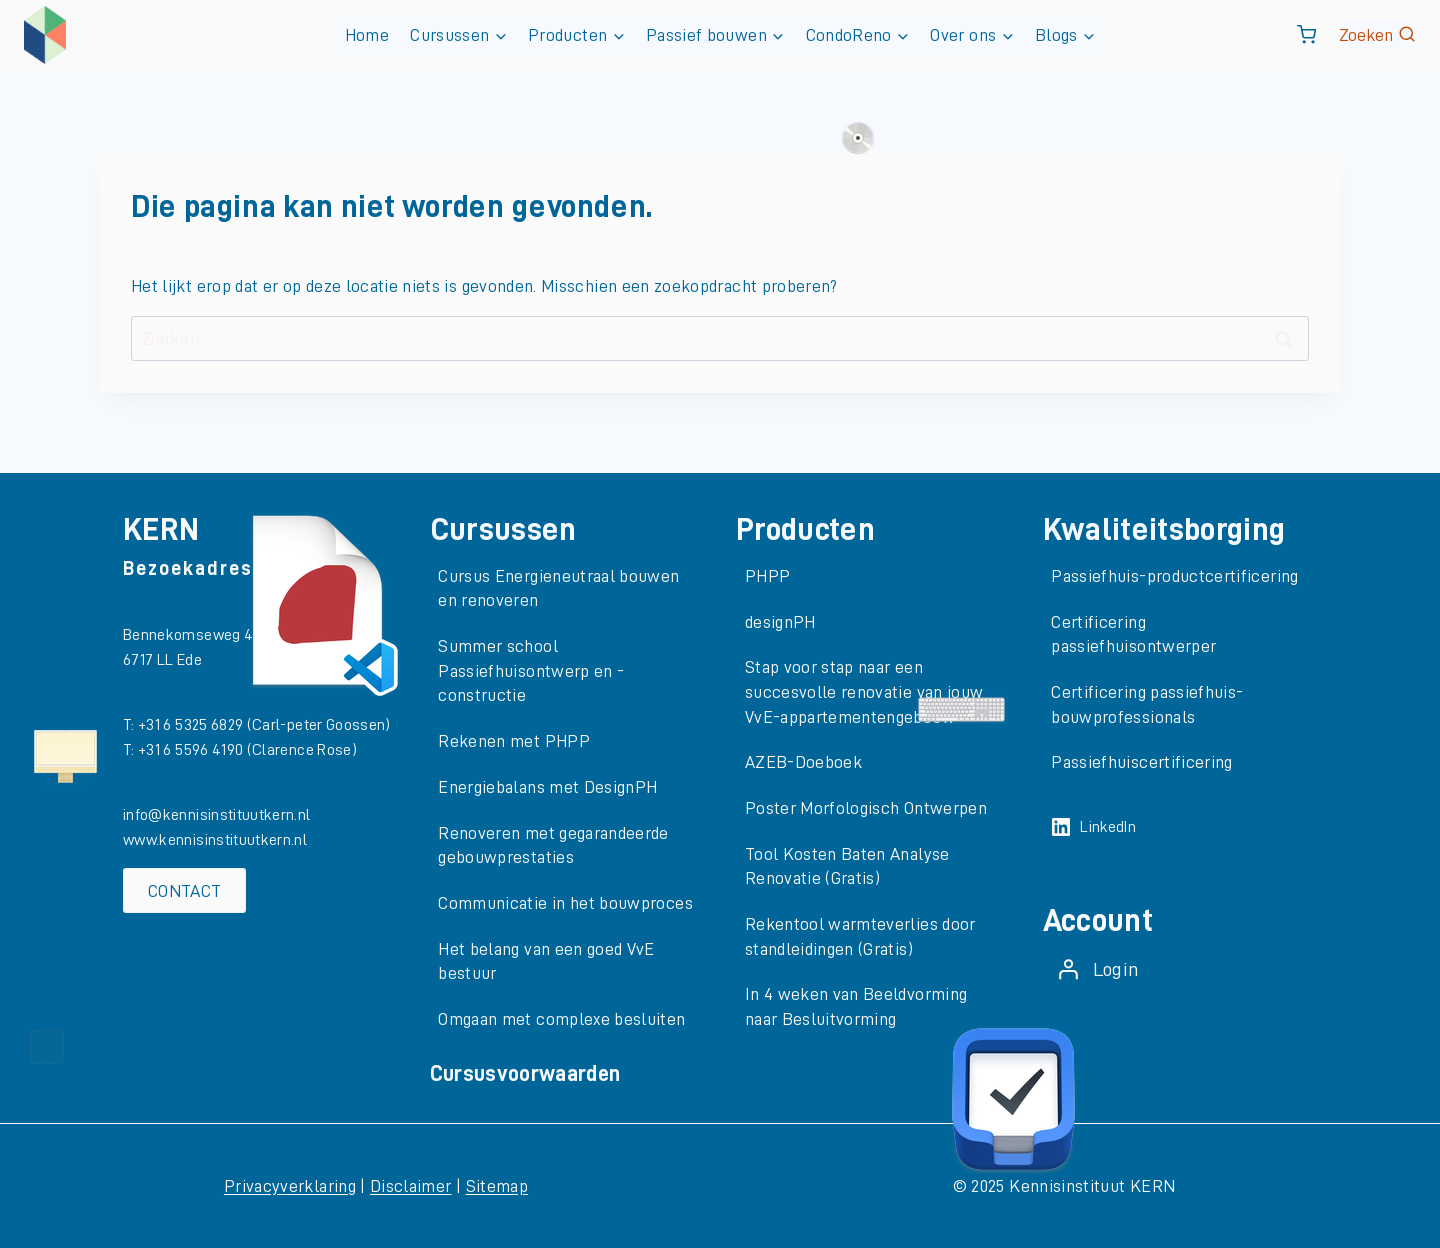 The image size is (1440, 1248). Describe the element at coordinates (858, 138) in the screenshot. I see `indicates a CD or DVD drive` at that location.